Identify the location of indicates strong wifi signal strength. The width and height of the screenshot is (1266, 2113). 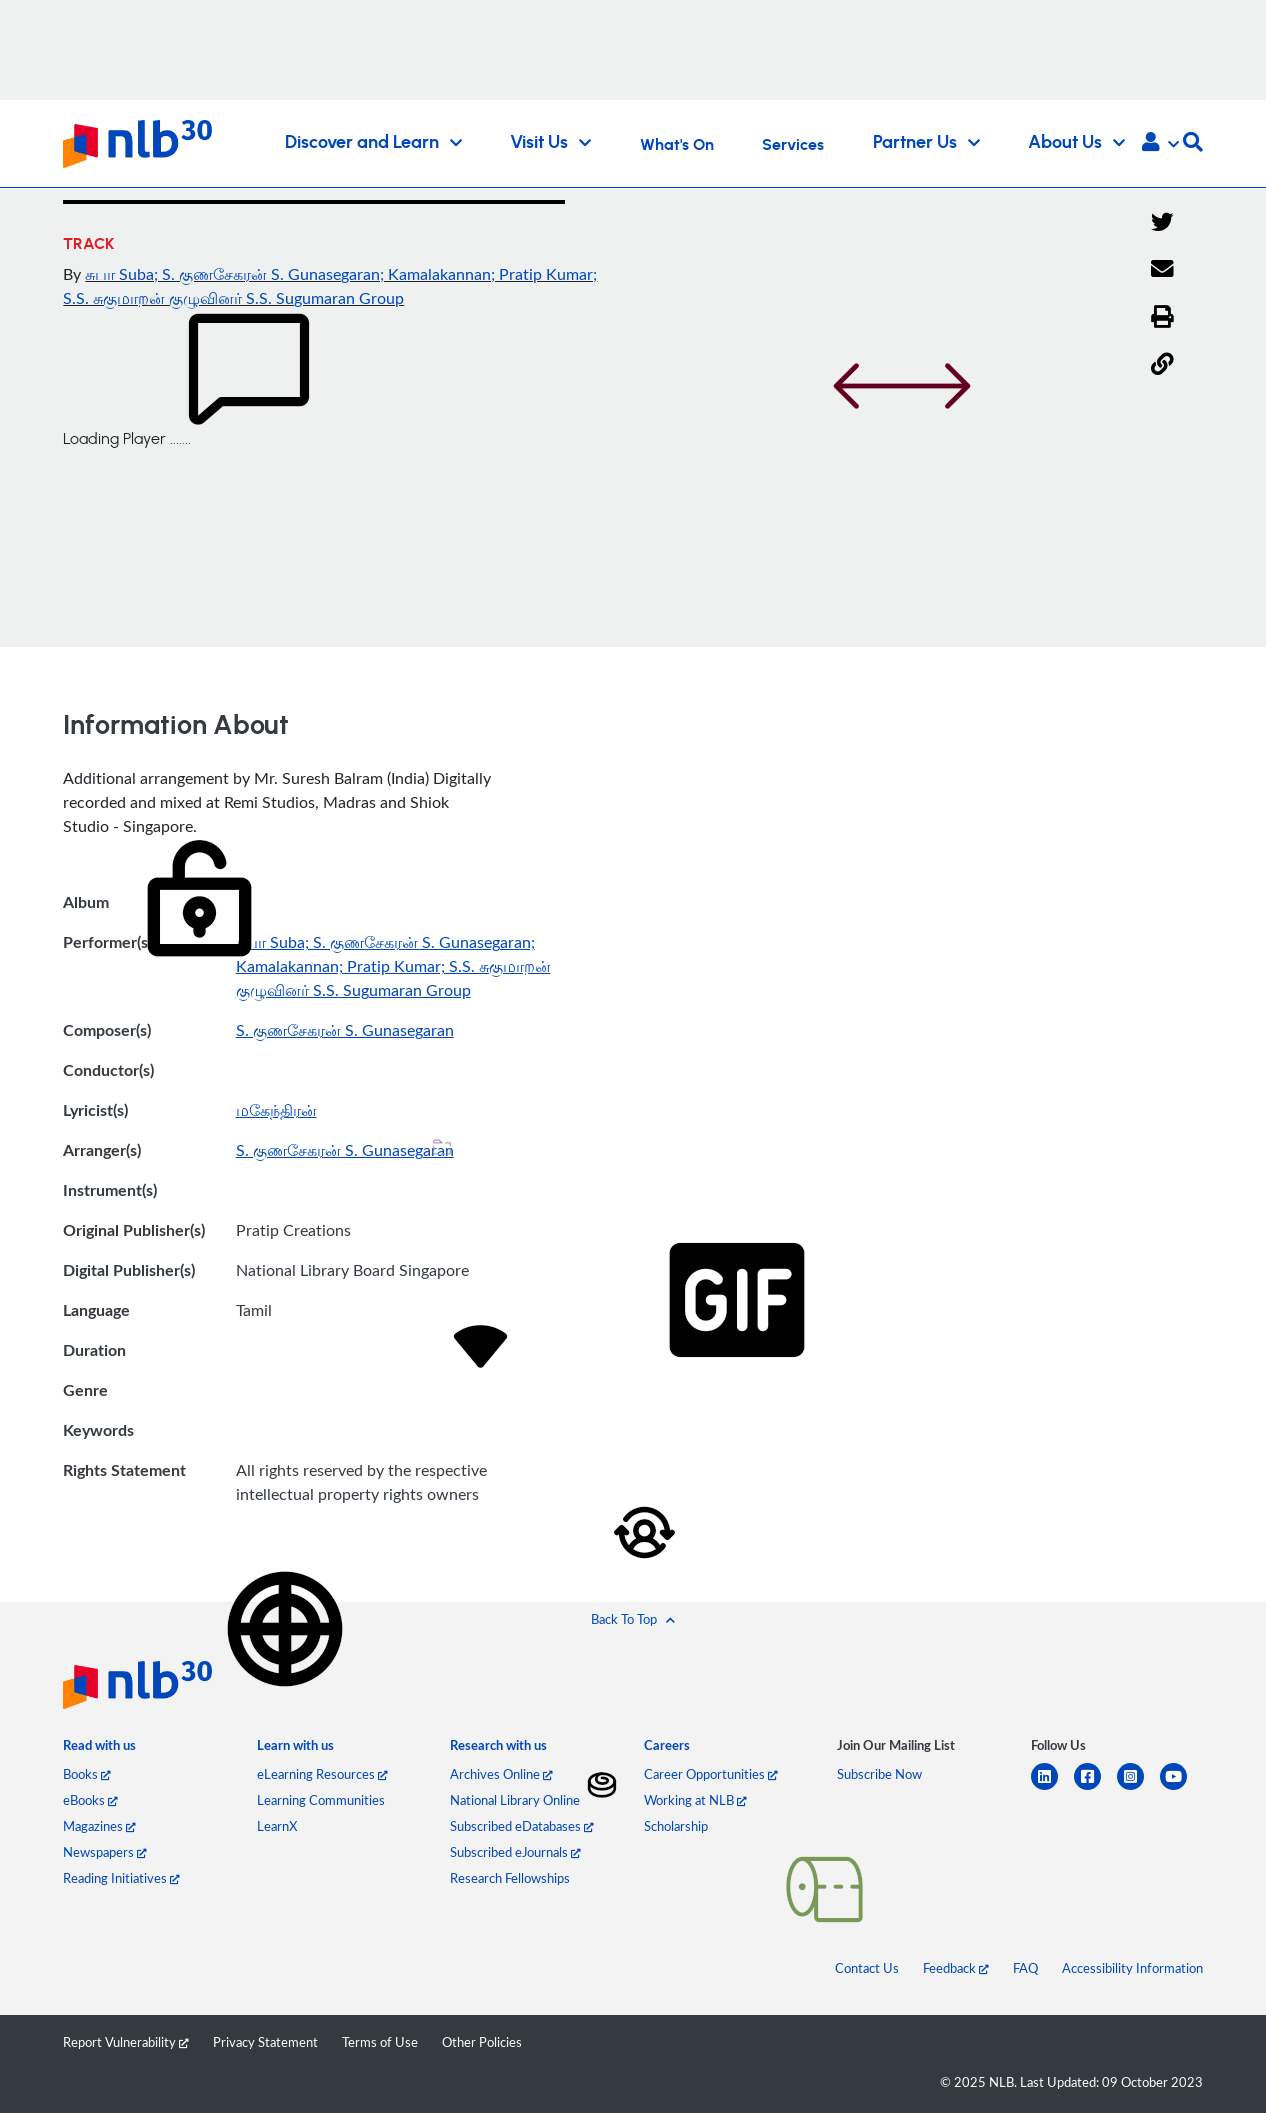
(480, 1346).